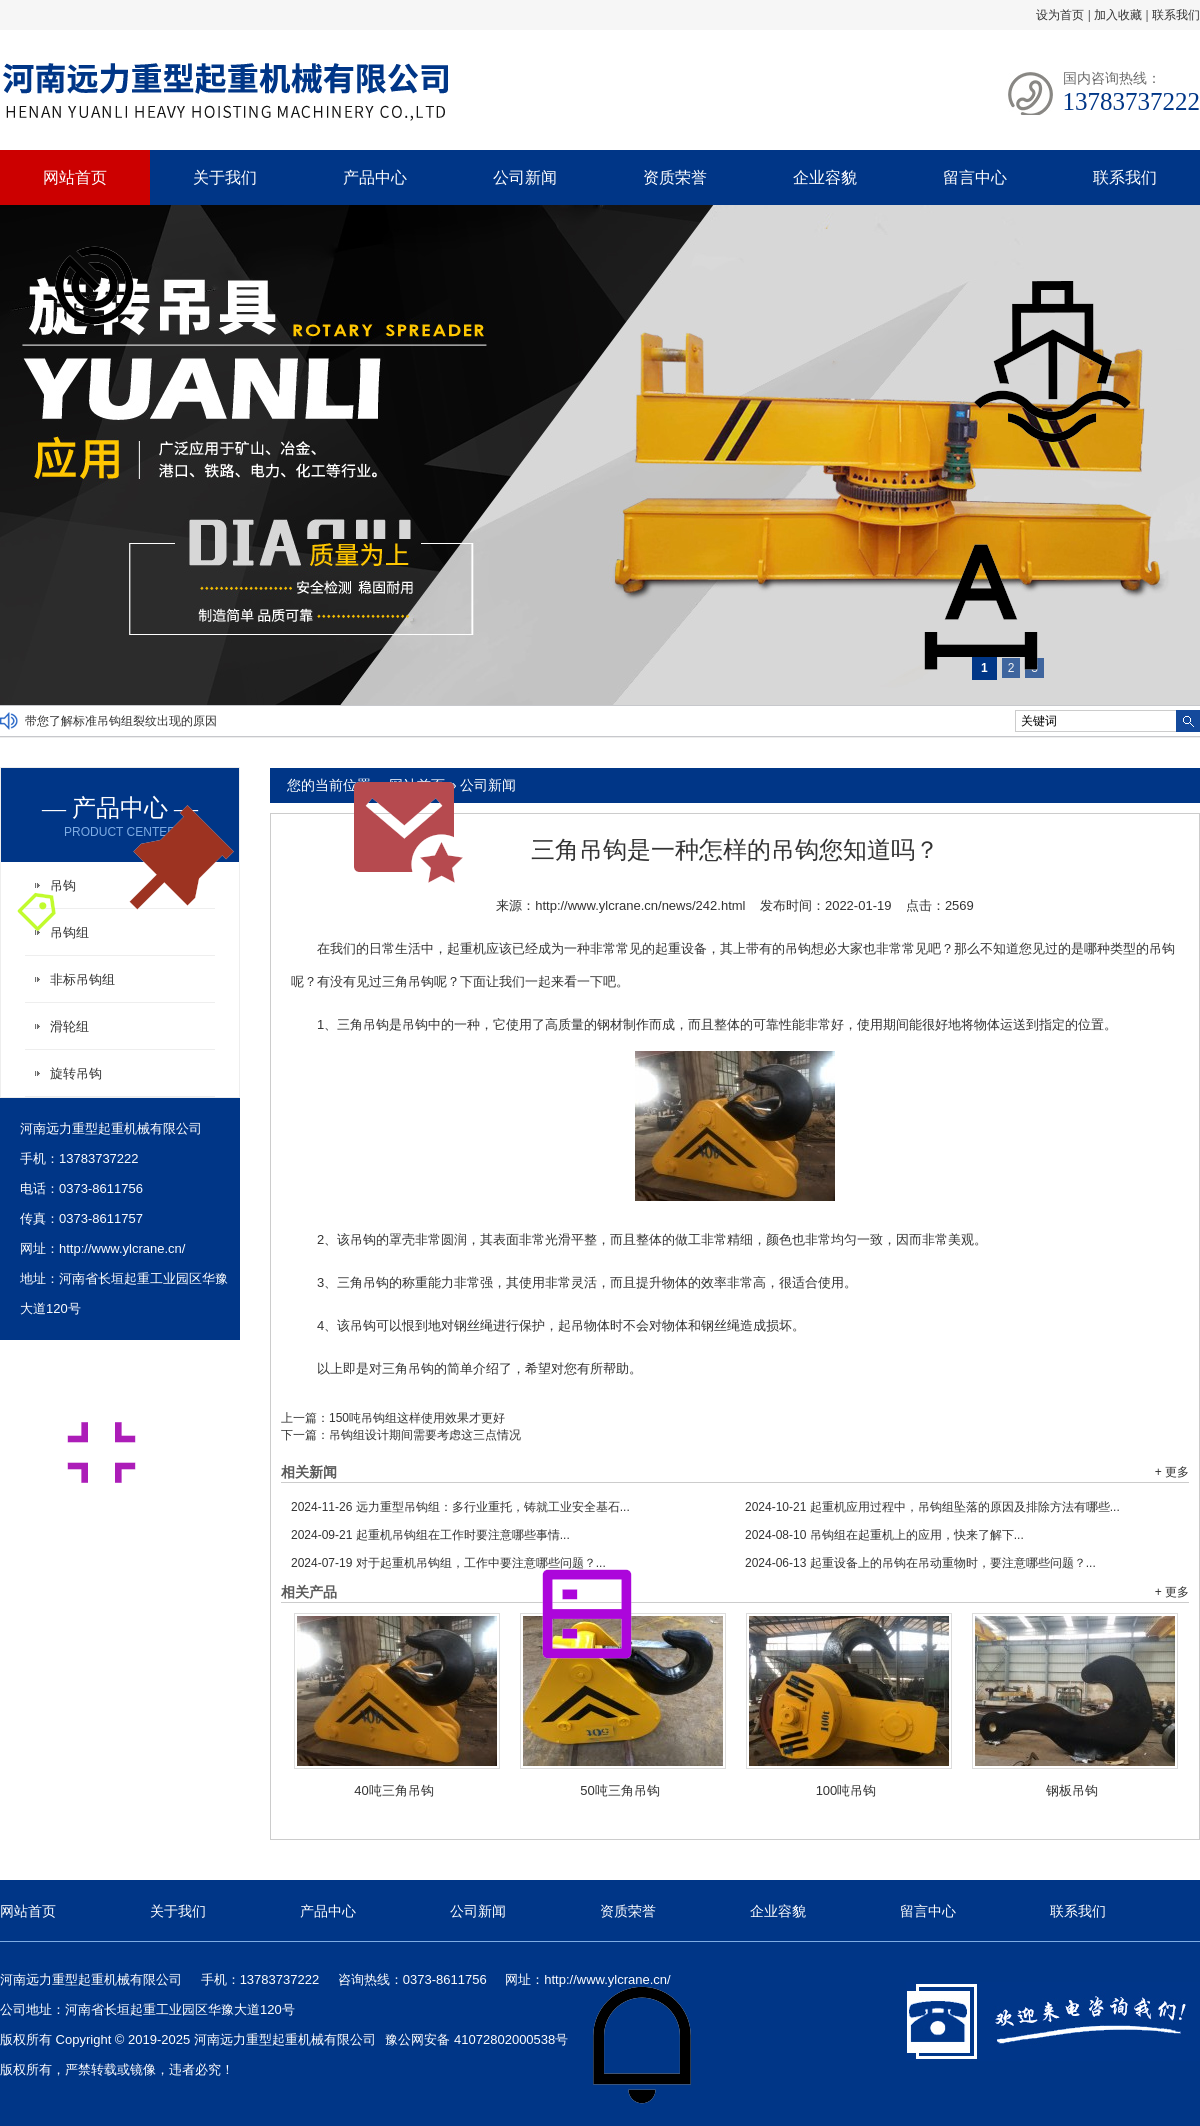  What do you see at coordinates (94, 285) in the screenshot?
I see `scan a QR code or barcode` at bounding box center [94, 285].